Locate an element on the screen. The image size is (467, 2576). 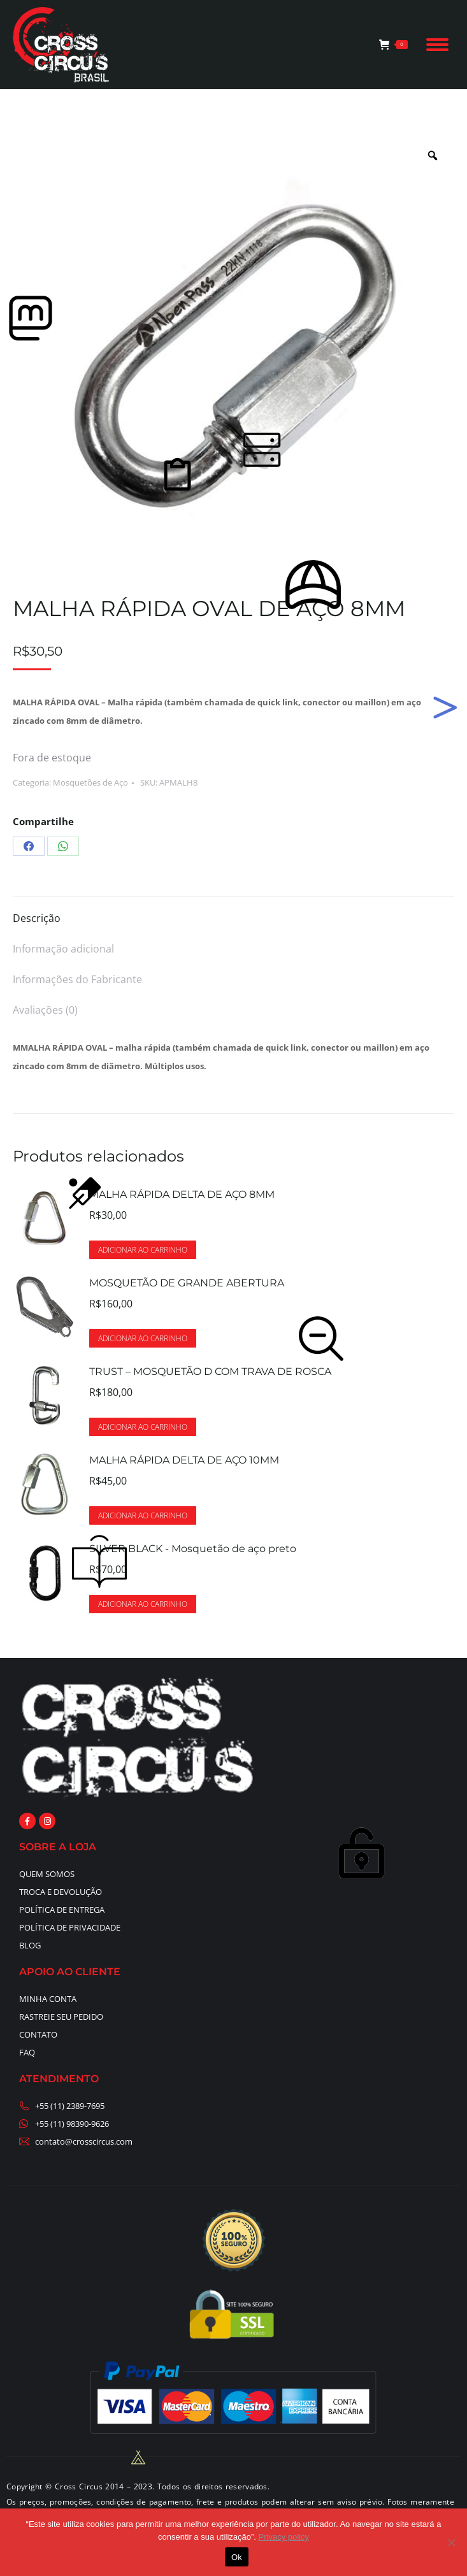
access cricket sports scores or content is located at coordinates (83, 1192).